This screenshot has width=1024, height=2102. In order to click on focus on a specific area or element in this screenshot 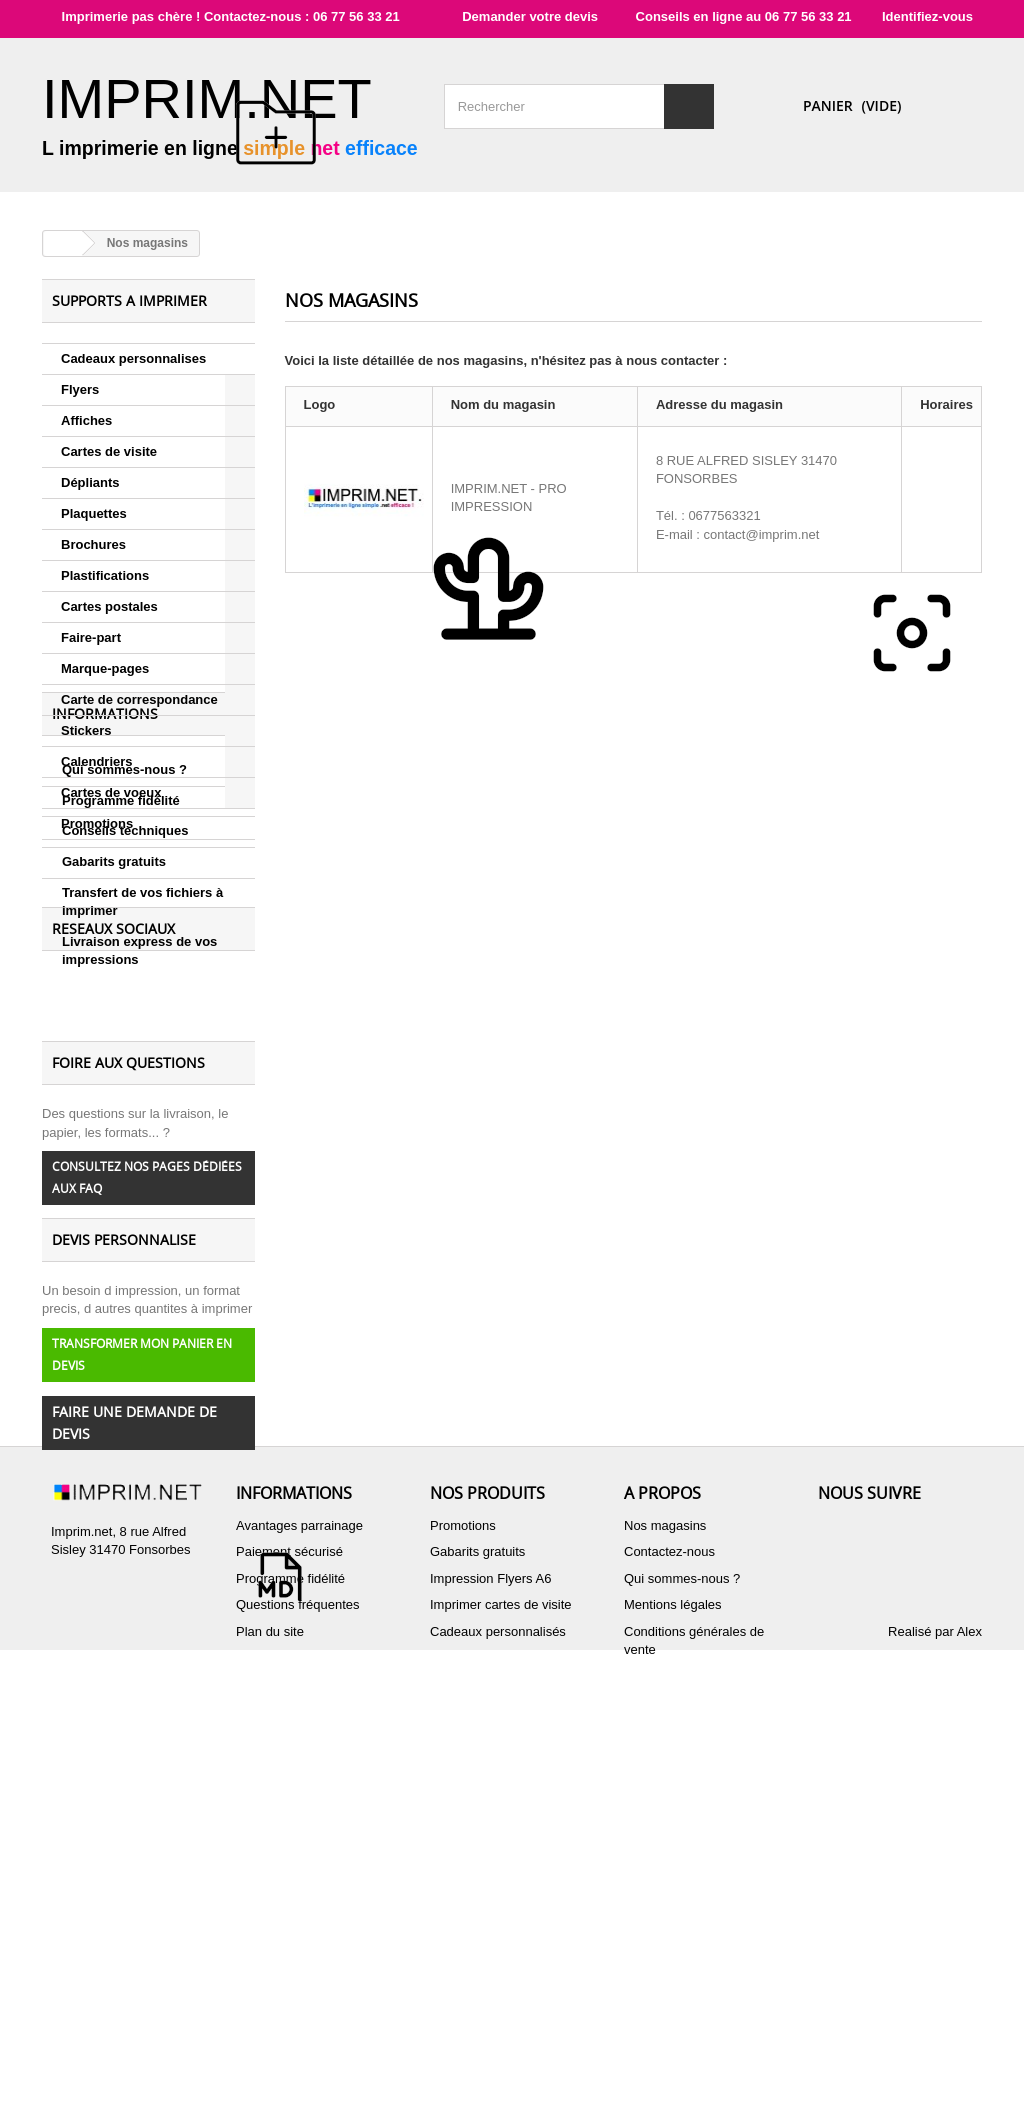, I will do `click(912, 633)`.